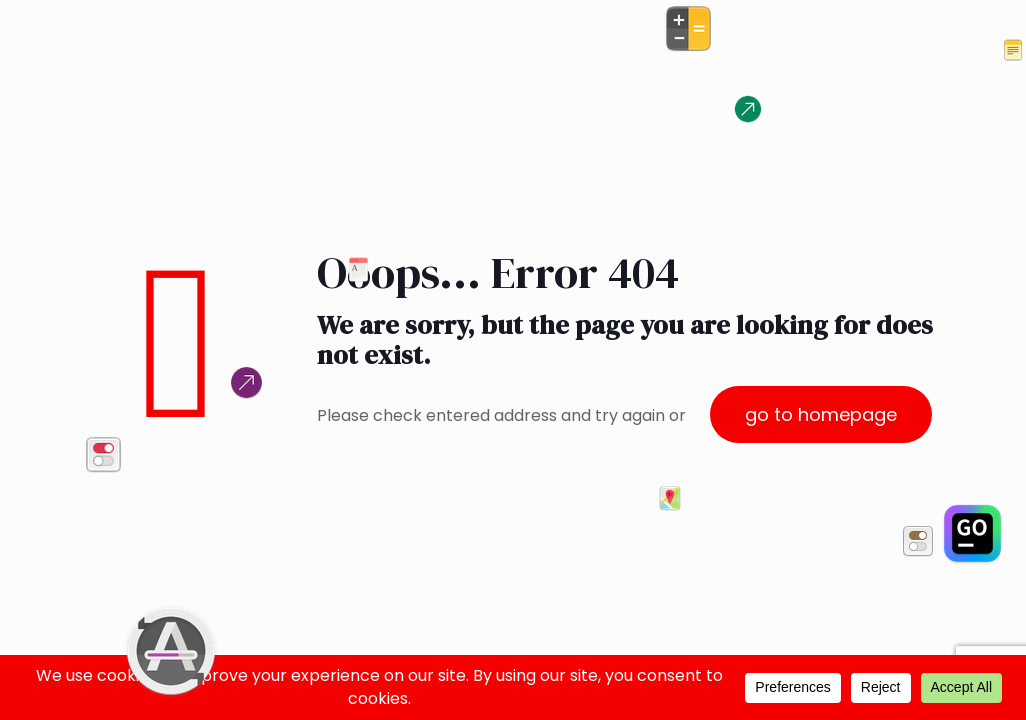 This screenshot has height=720, width=1026. What do you see at coordinates (103, 454) in the screenshot?
I see `open system settings or preferences` at bounding box center [103, 454].